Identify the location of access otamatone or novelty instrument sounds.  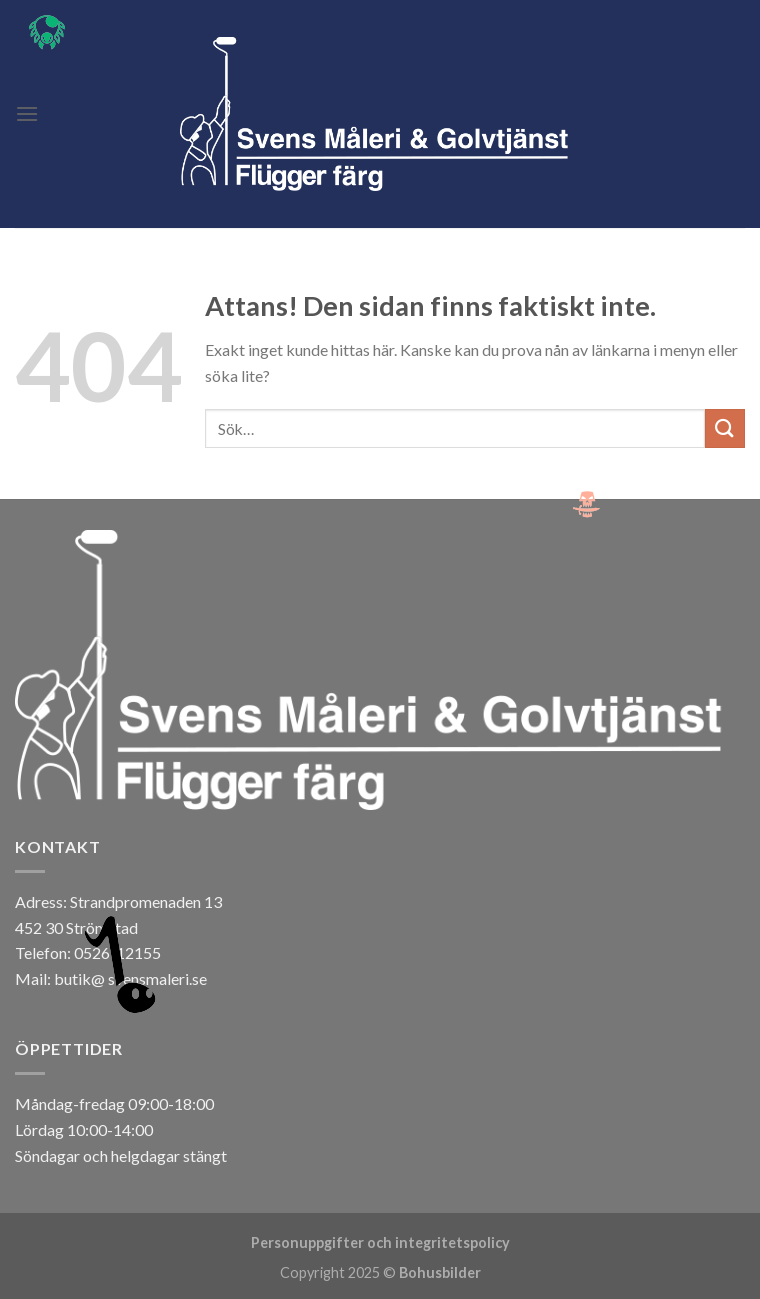
(122, 964).